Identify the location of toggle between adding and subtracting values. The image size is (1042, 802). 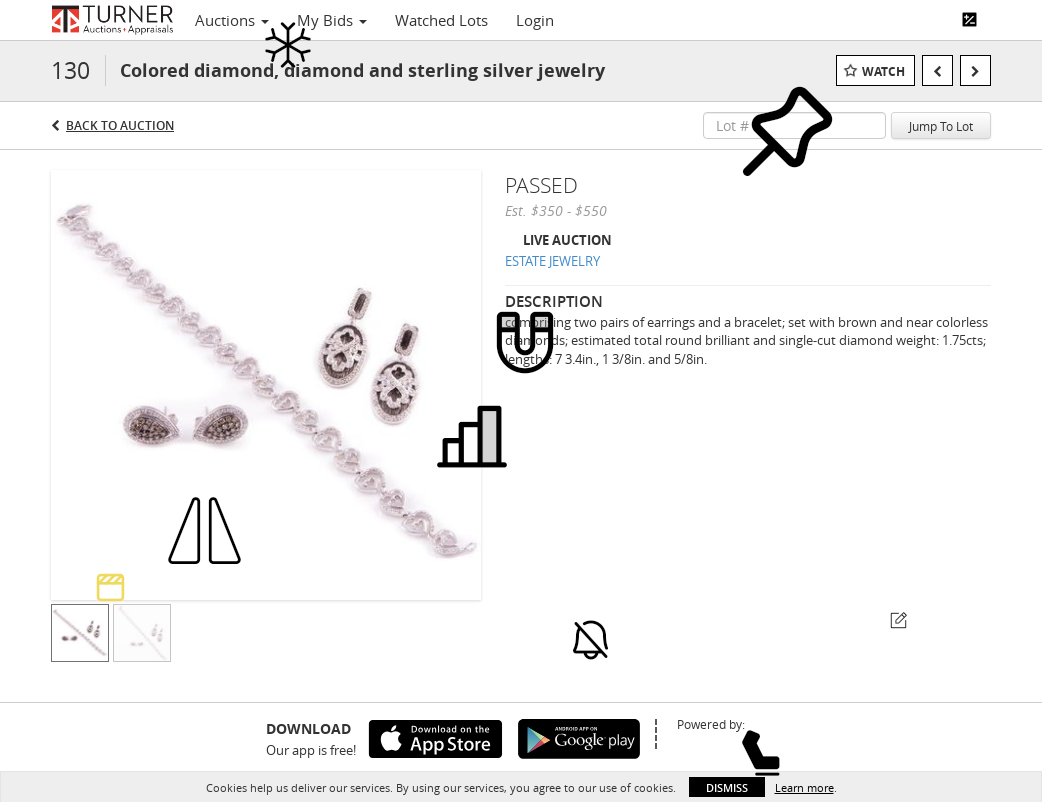
(969, 19).